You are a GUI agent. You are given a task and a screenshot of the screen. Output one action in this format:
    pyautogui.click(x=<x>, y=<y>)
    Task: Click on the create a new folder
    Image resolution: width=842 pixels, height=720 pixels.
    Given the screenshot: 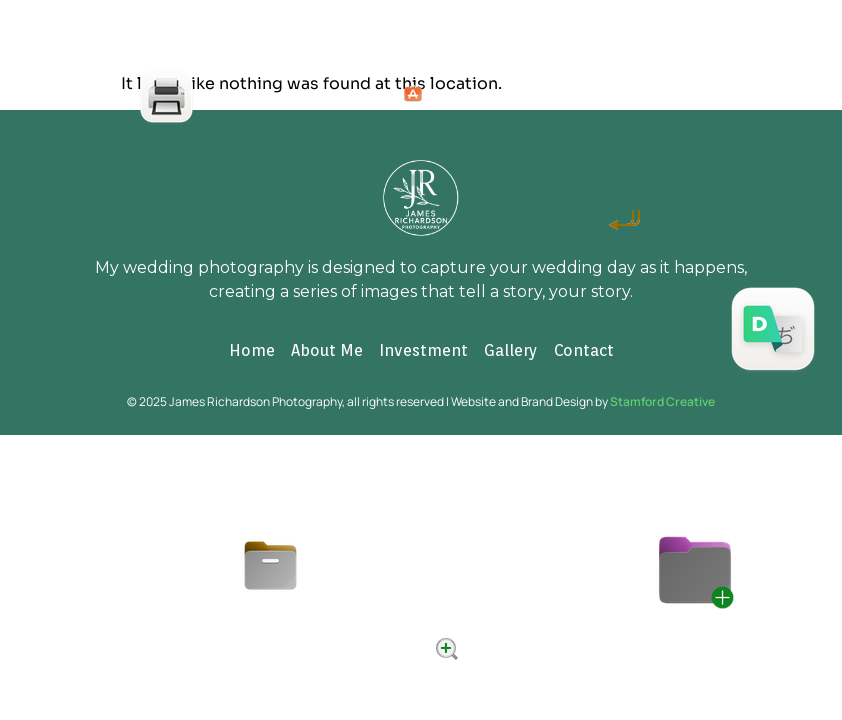 What is the action you would take?
    pyautogui.click(x=695, y=570)
    